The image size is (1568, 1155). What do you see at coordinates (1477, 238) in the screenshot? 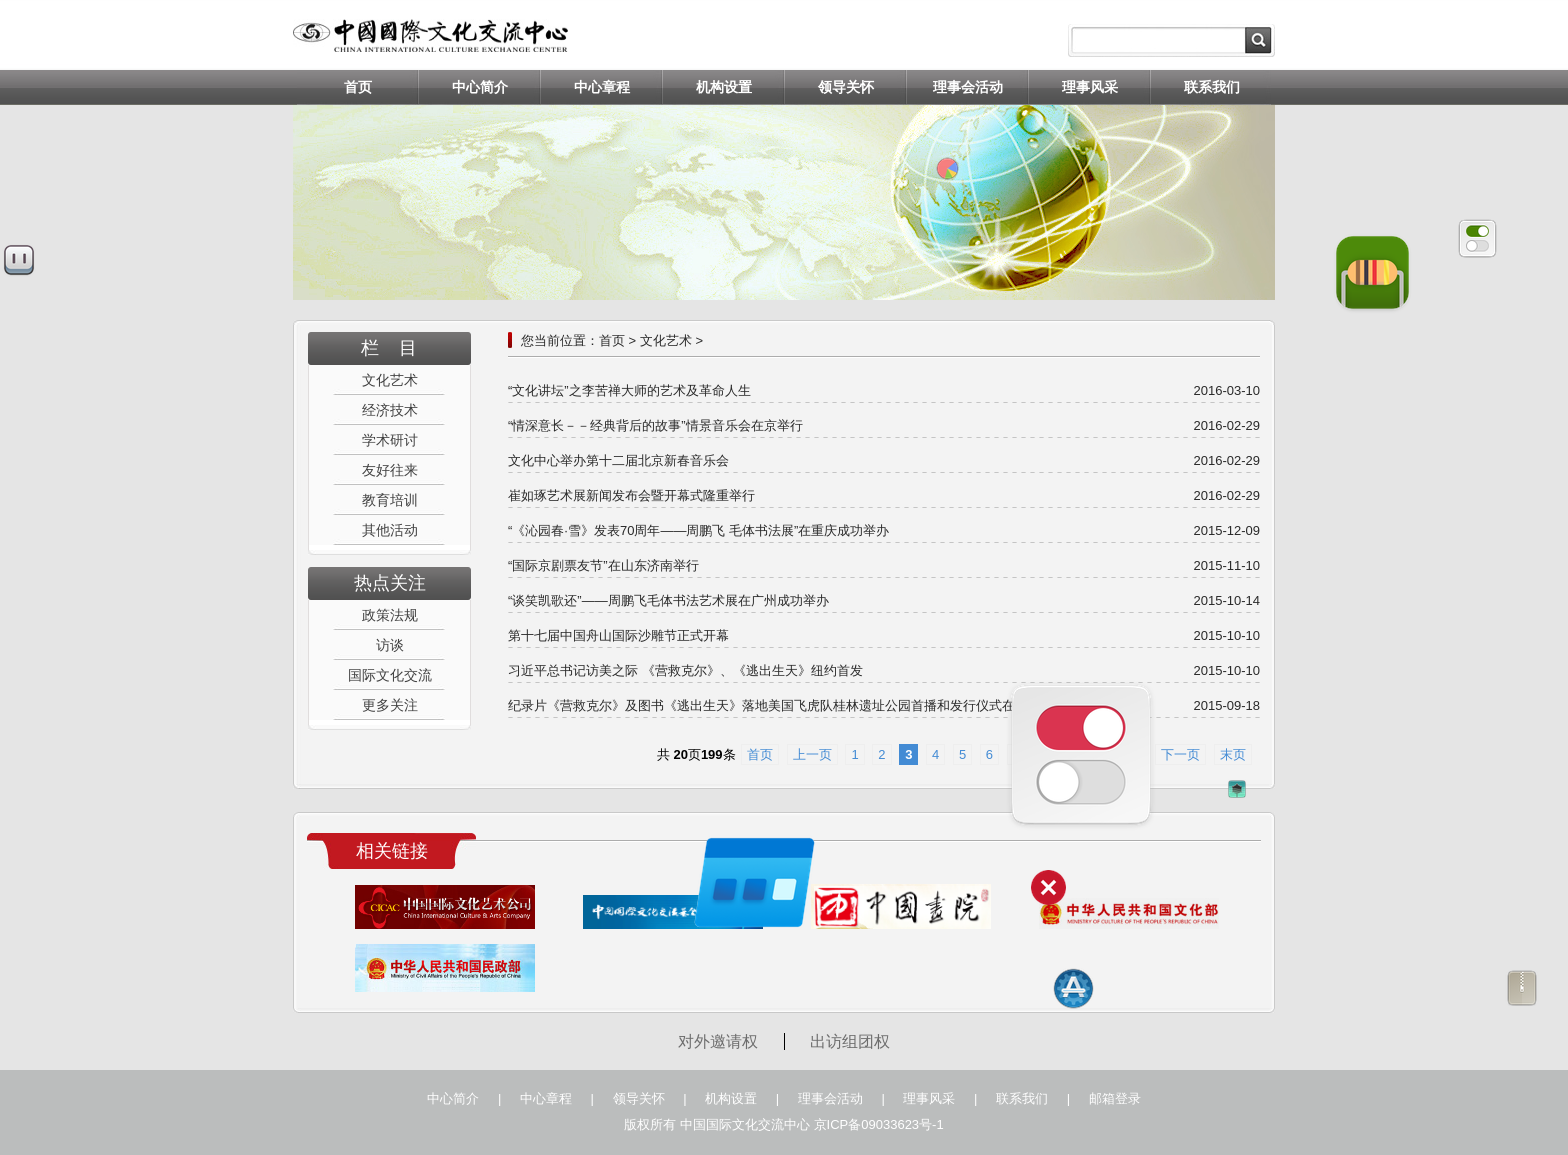
I see `open system tweaks or settings customization` at bounding box center [1477, 238].